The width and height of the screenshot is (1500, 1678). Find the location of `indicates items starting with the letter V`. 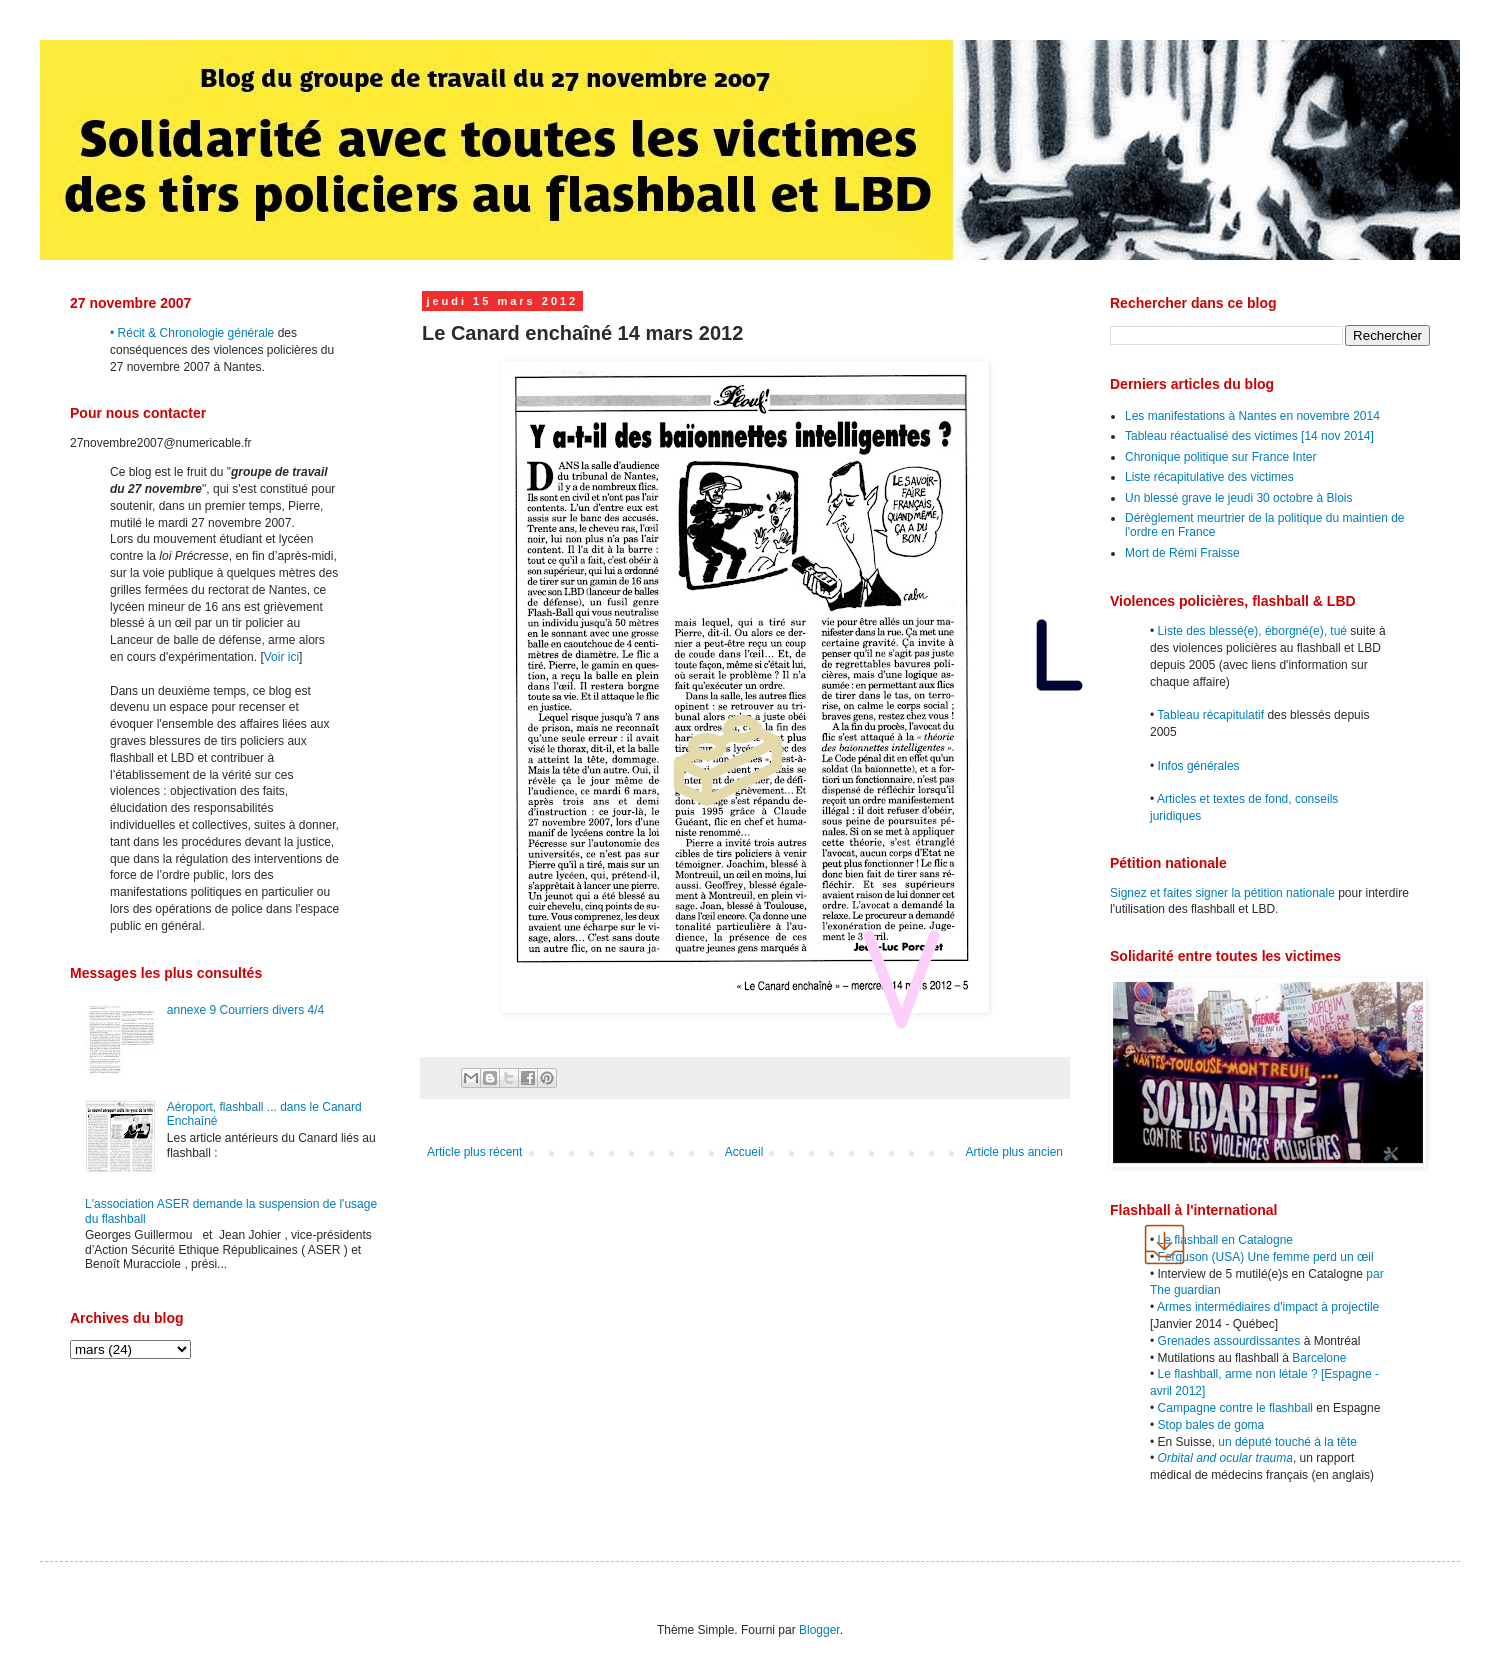

indicates items starting with the letter V is located at coordinates (901, 979).